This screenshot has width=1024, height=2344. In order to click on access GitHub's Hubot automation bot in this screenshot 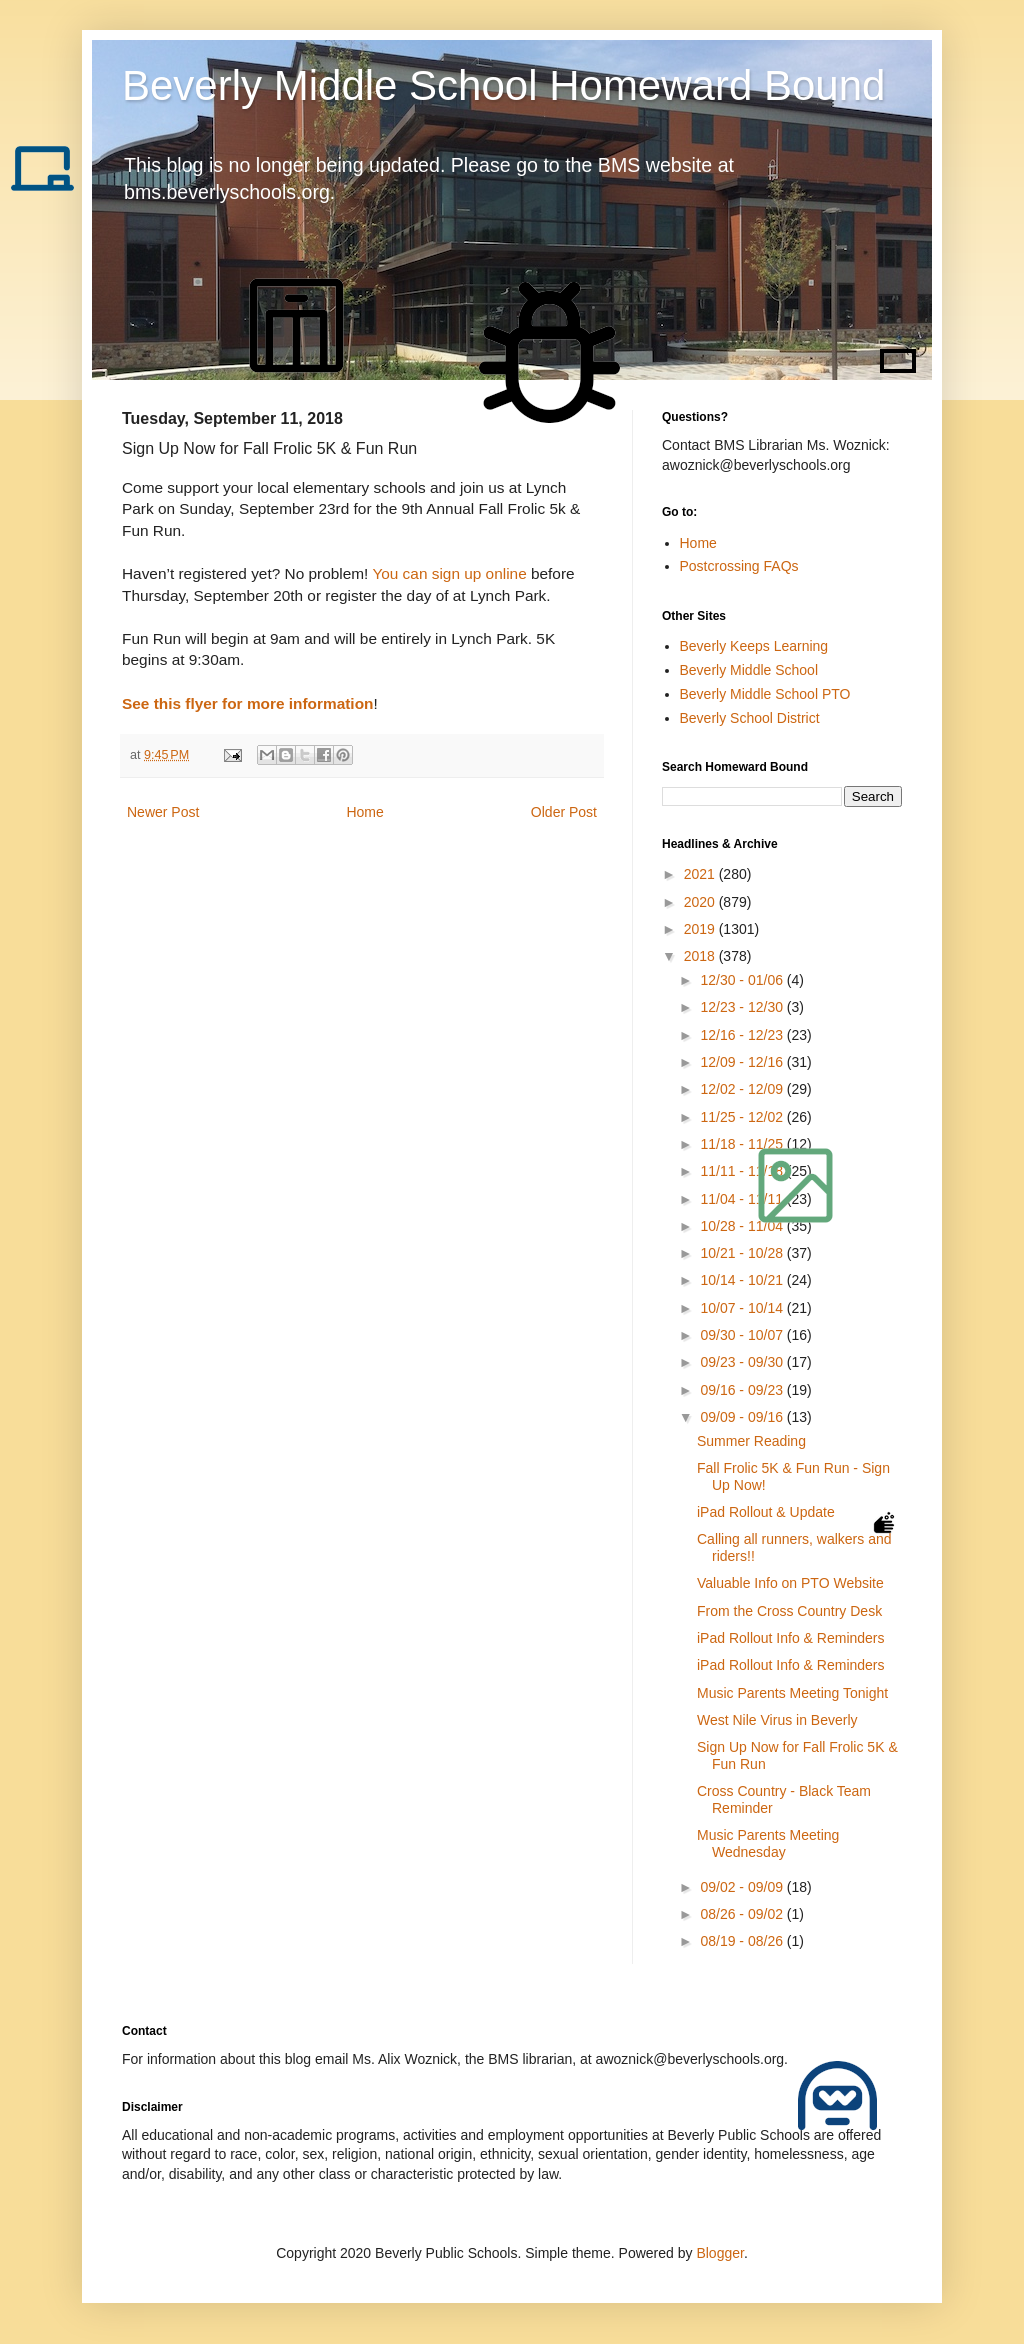, I will do `click(837, 2100)`.